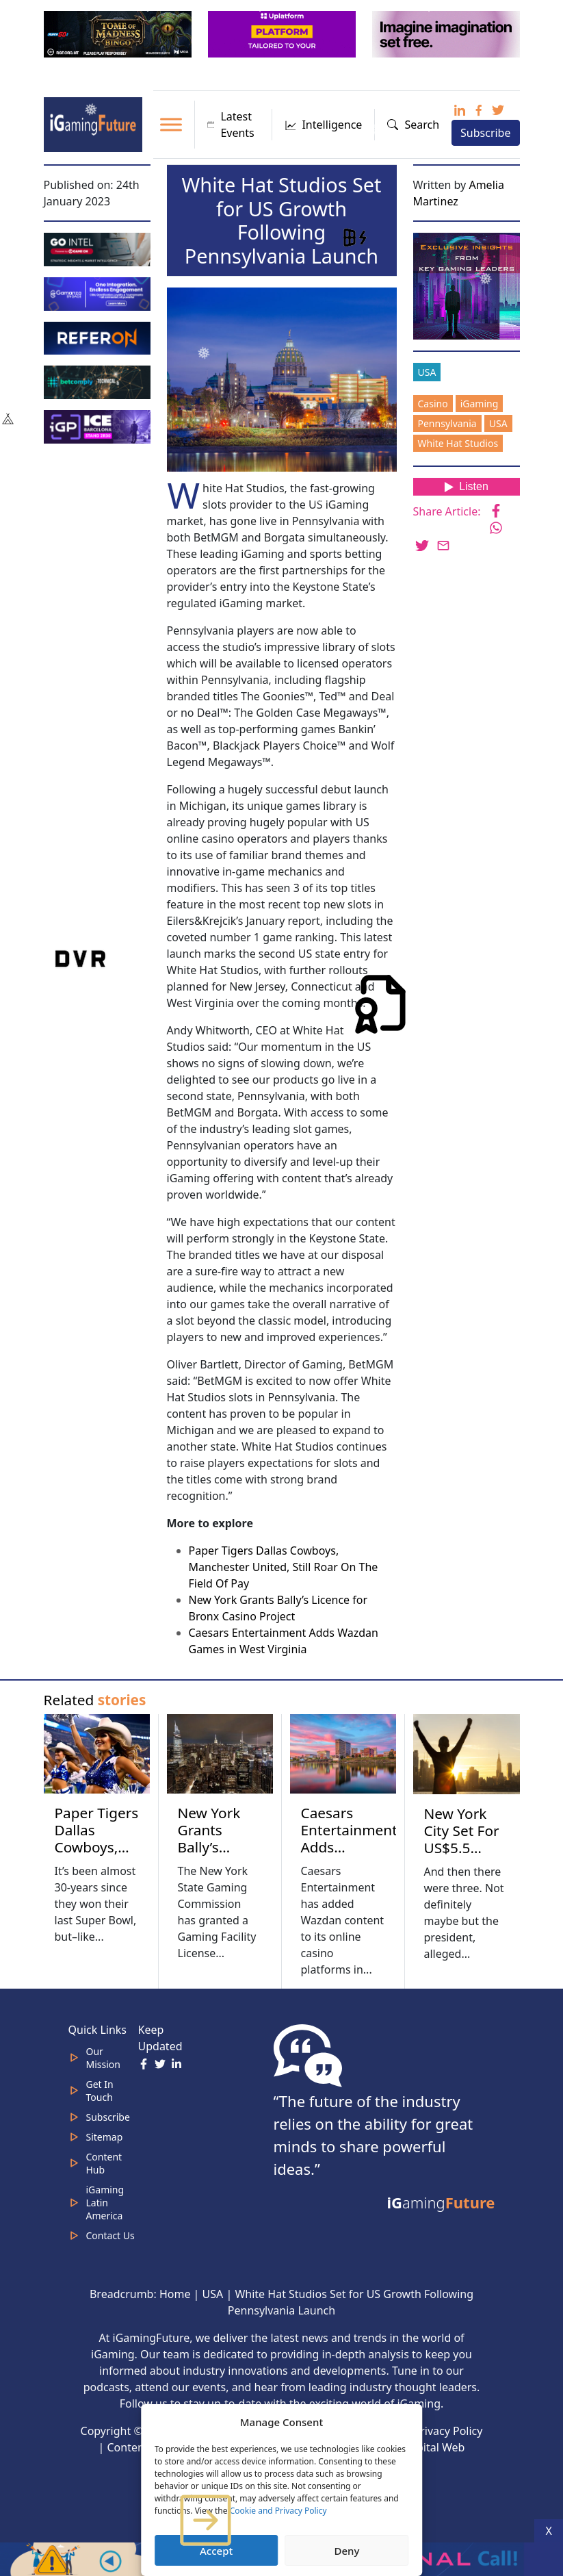  What do you see at coordinates (80, 958) in the screenshot?
I see `access DVR recordings` at bounding box center [80, 958].